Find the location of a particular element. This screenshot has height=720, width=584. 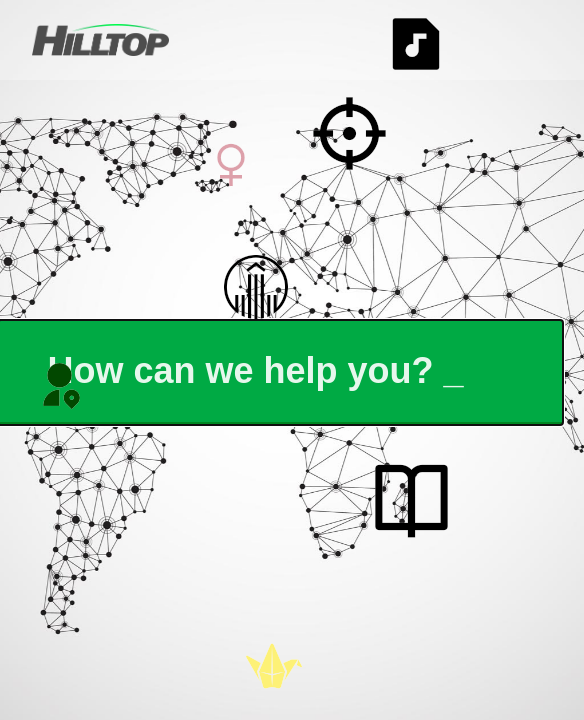

view user's current location is located at coordinates (59, 385).